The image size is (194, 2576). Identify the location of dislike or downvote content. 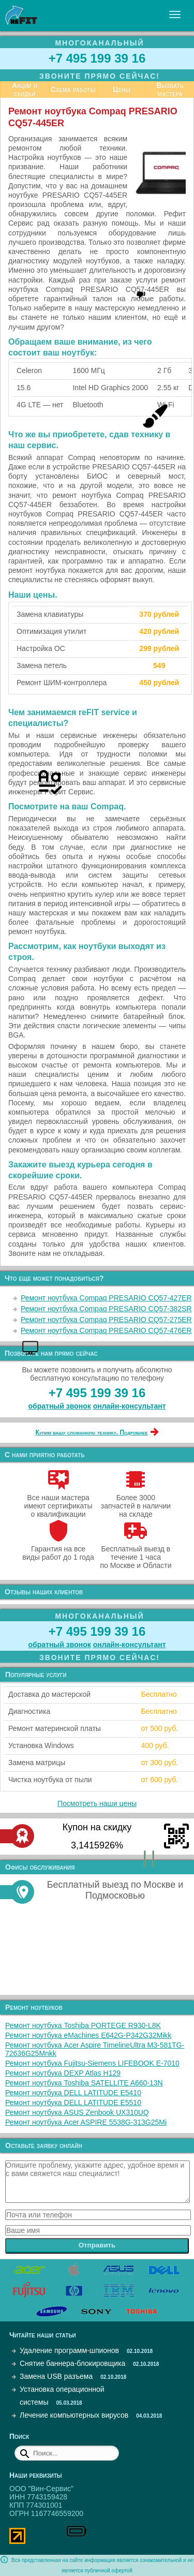
(141, 294).